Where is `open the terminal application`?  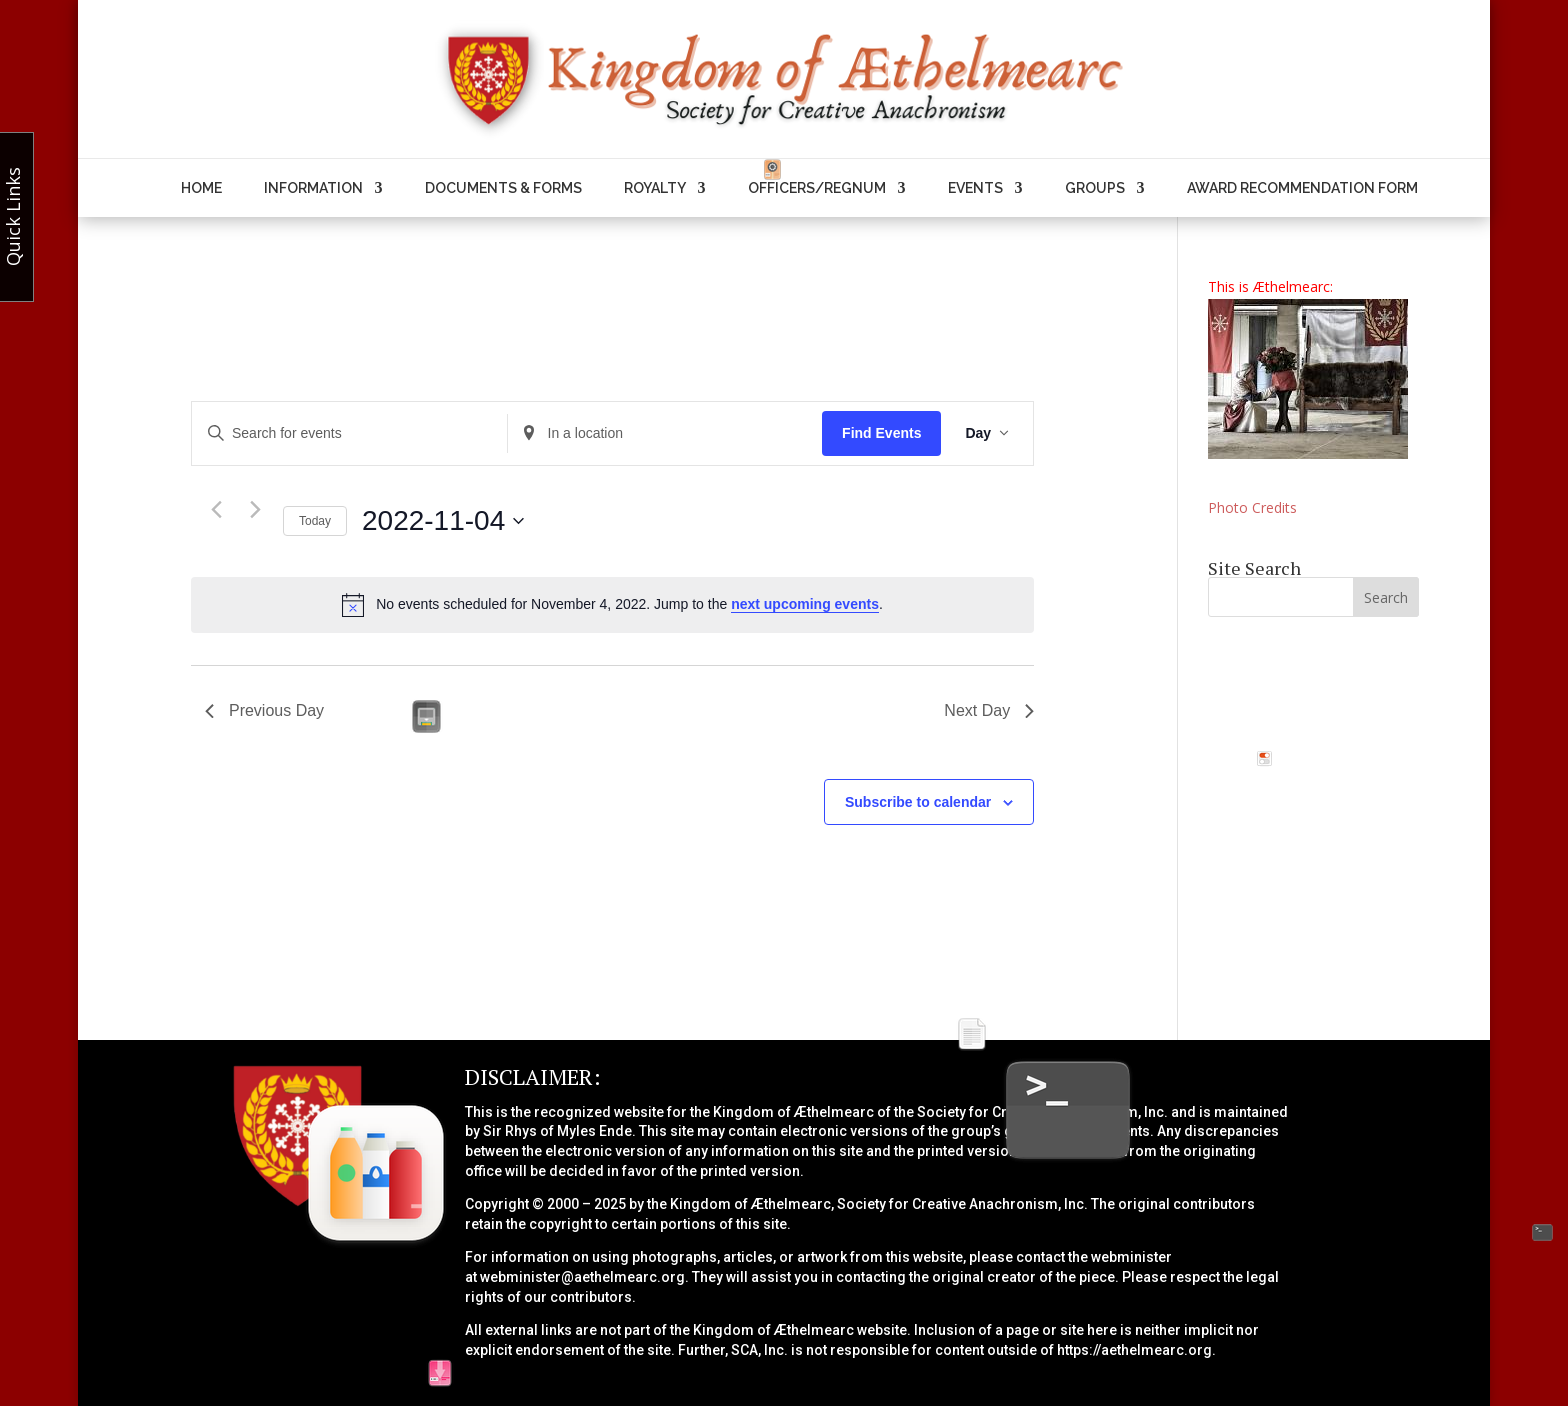 open the terminal application is located at coordinates (1068, 1110).